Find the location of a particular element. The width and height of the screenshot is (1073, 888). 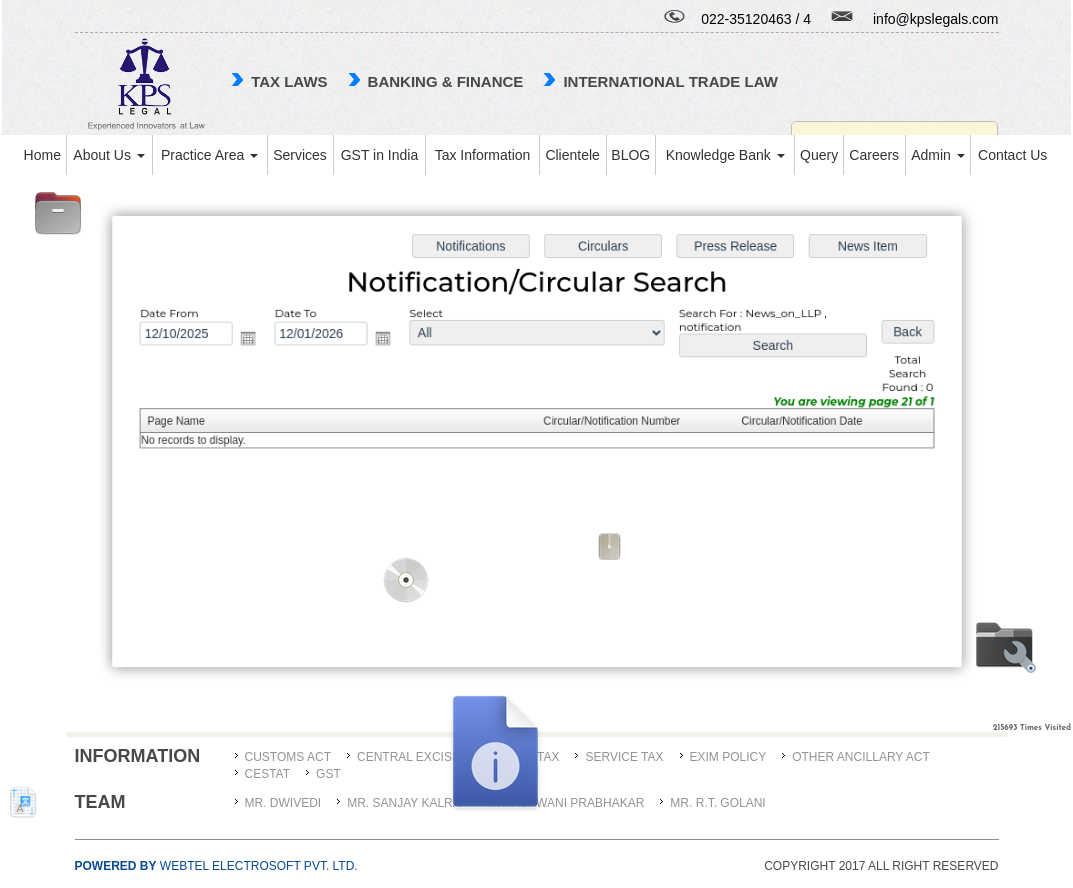

a gettext translation template file (.pot) is located at coordinates (23, 802).